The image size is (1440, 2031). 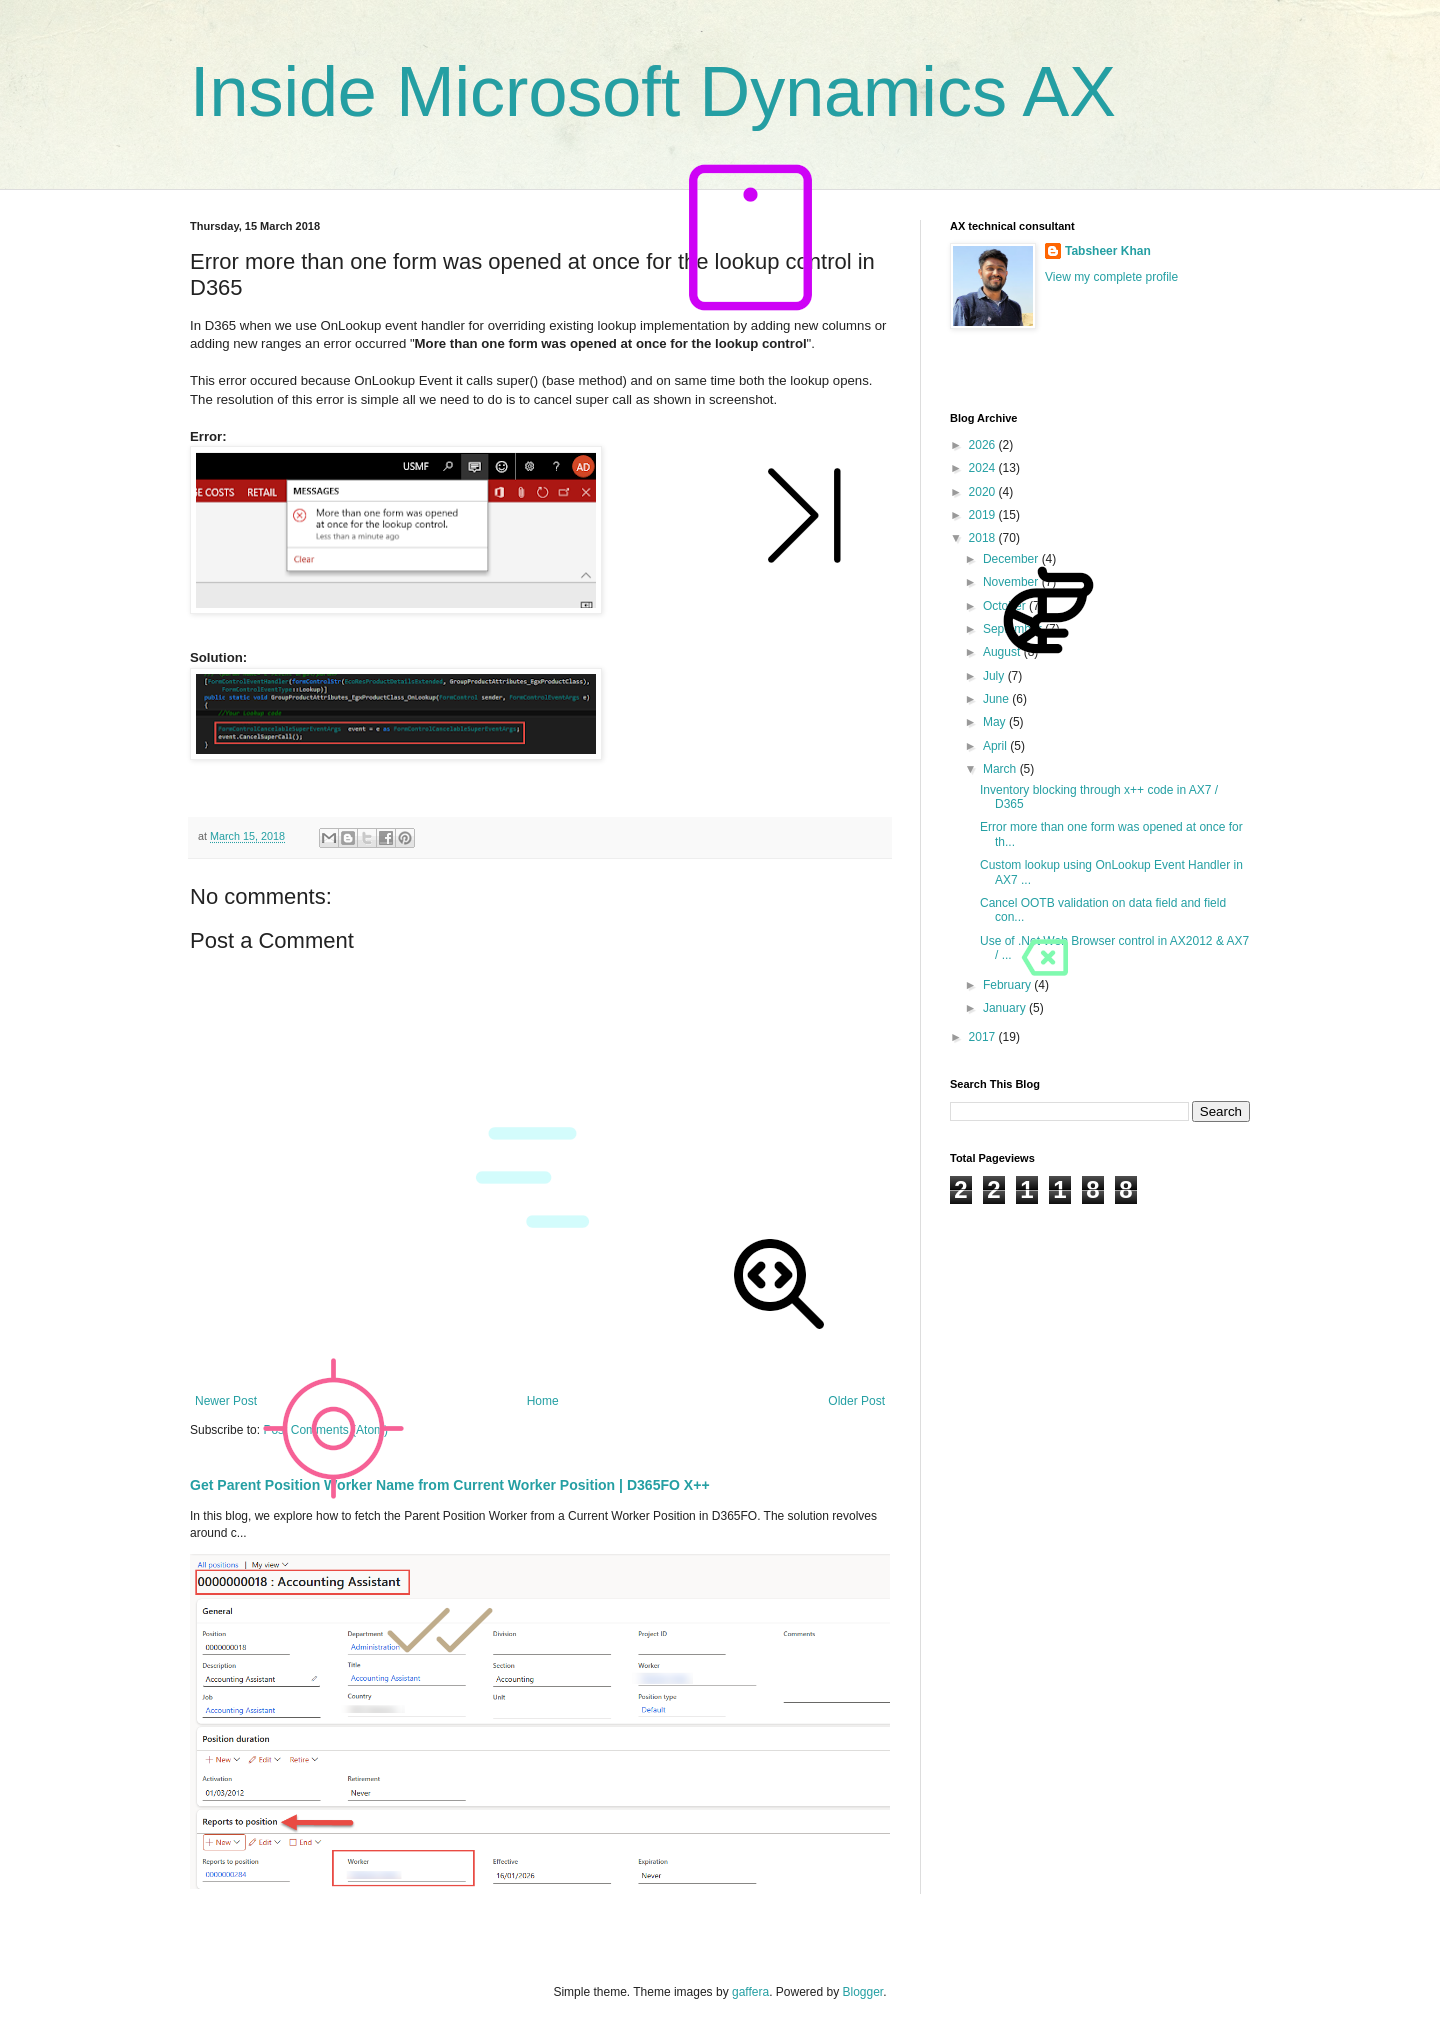 What do you see at coordinates (333, 1428) in the screenshot?
I see `center map on current location` at bounding box center [333, 1428].